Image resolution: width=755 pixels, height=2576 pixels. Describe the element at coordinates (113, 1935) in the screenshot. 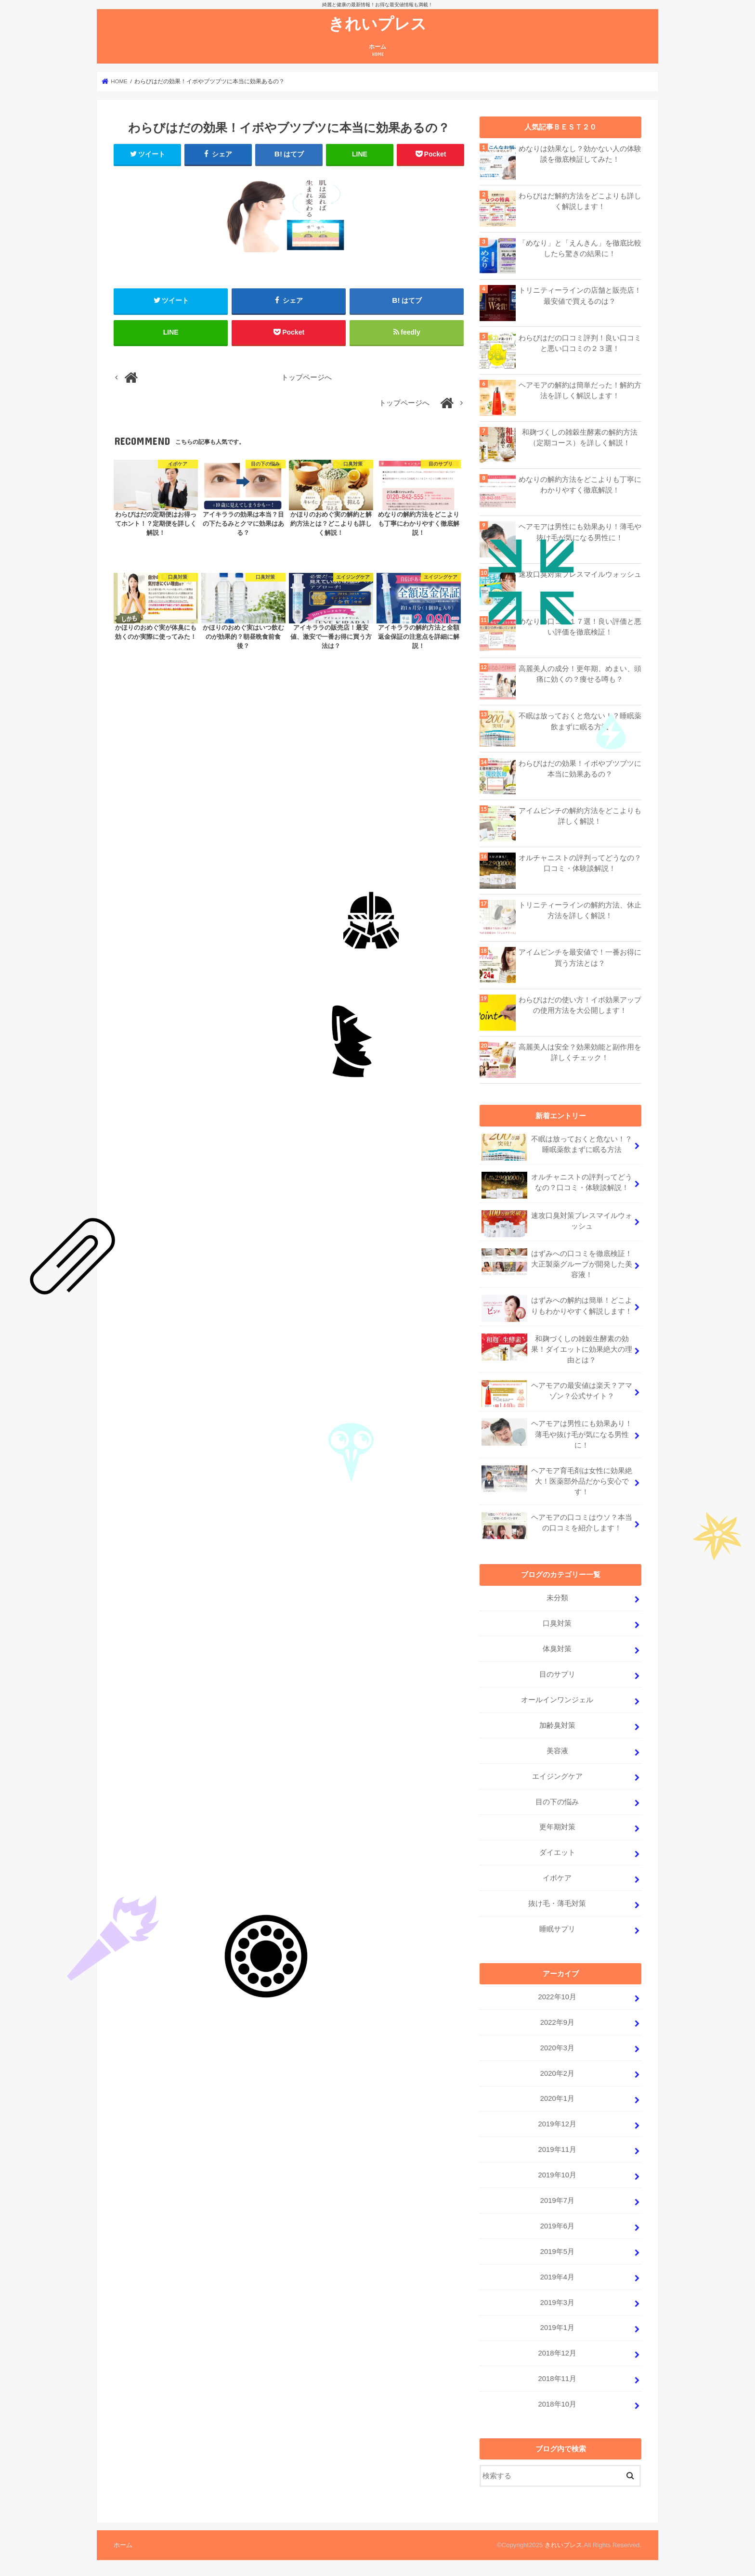

I see `toggle flashlight or torch mode` at that location.